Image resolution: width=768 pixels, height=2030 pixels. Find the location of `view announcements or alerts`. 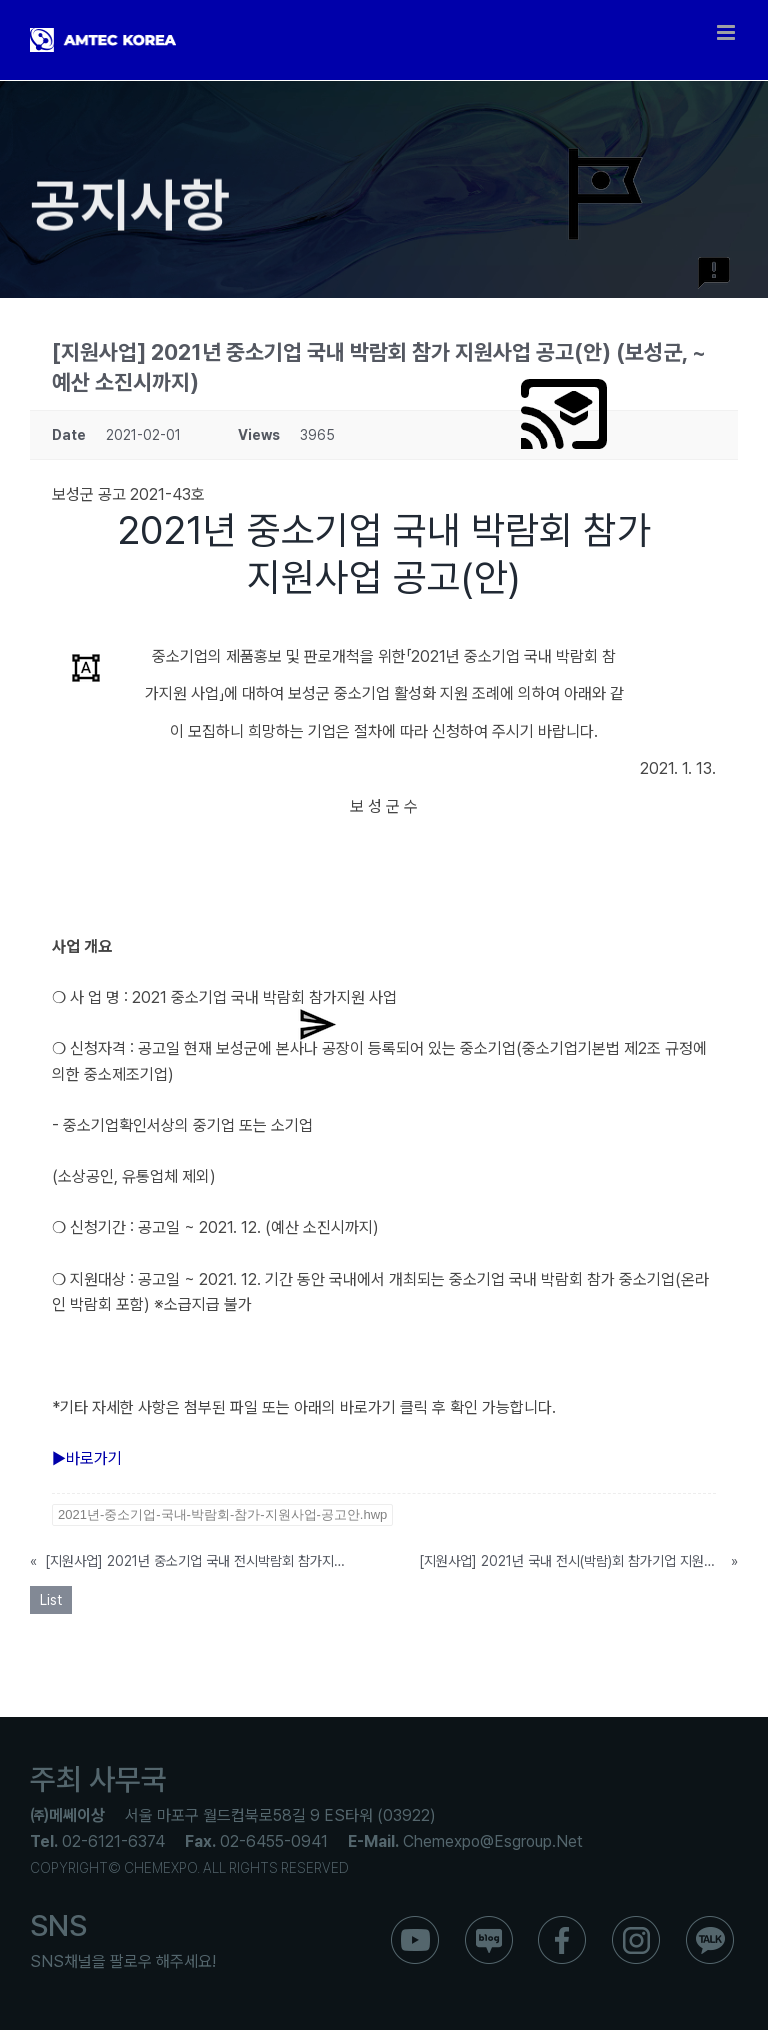

view announcements or alerts is located at coordinates (714, 273).